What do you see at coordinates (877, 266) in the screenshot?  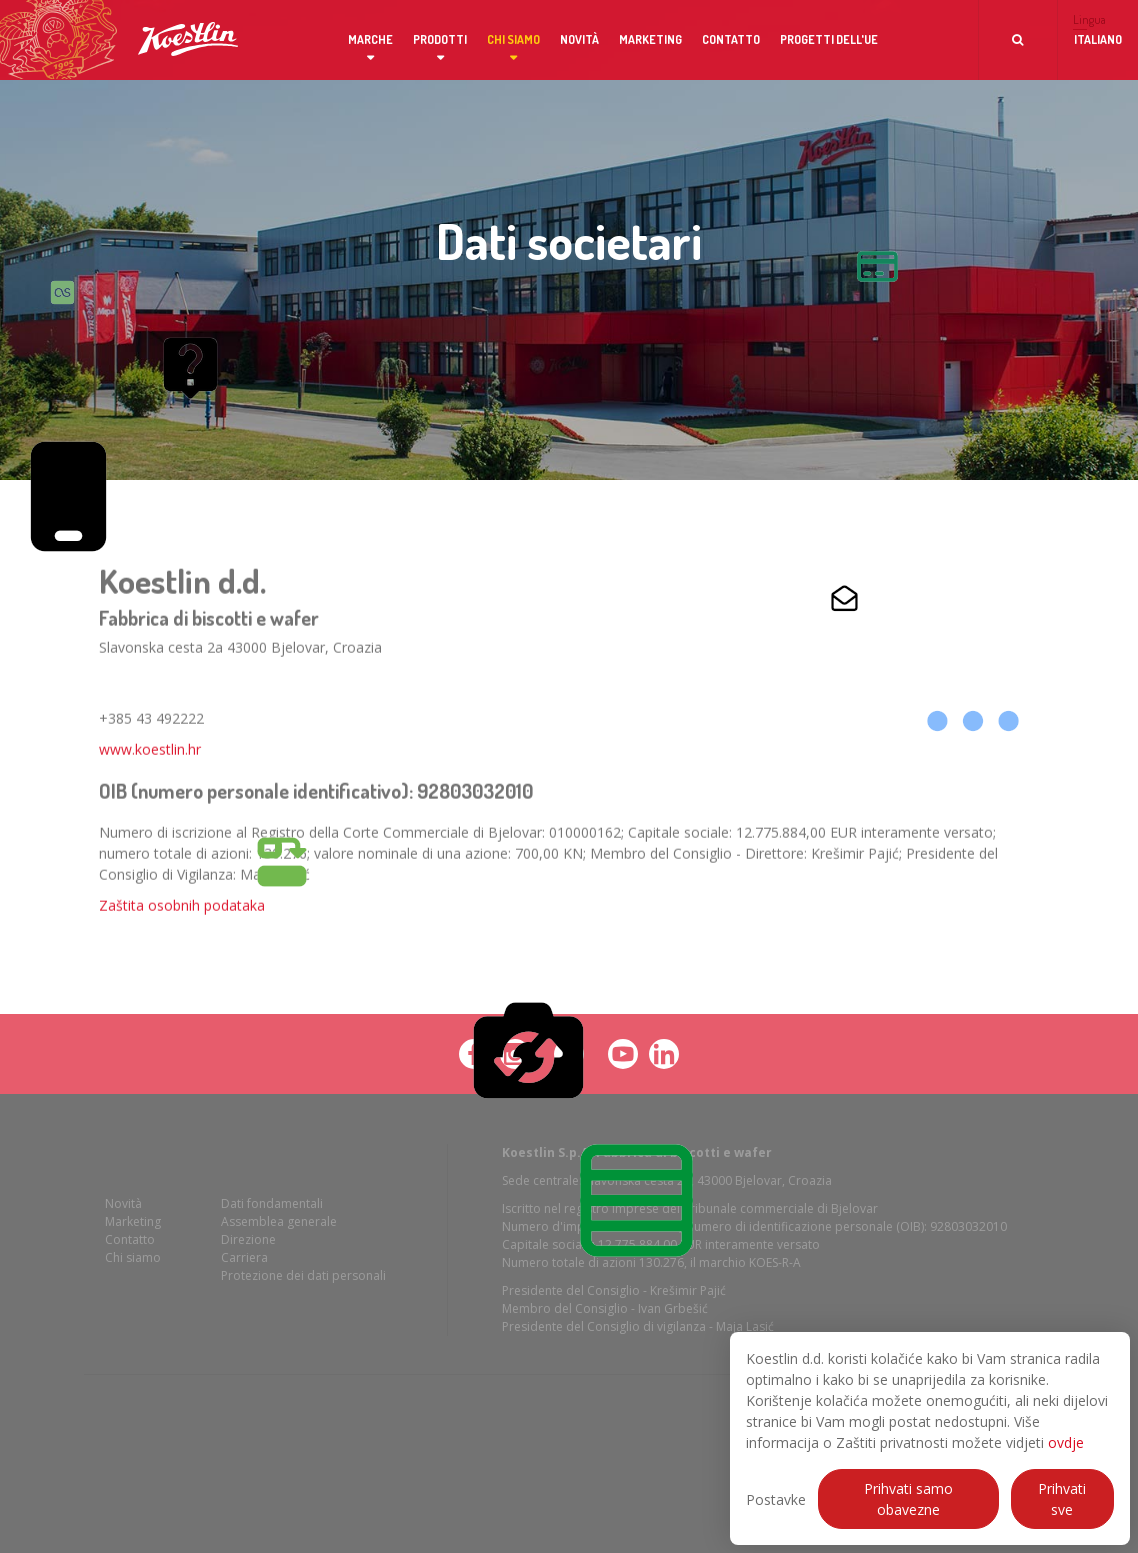 I see `manage payment methods` at bounding box center [877, 266].